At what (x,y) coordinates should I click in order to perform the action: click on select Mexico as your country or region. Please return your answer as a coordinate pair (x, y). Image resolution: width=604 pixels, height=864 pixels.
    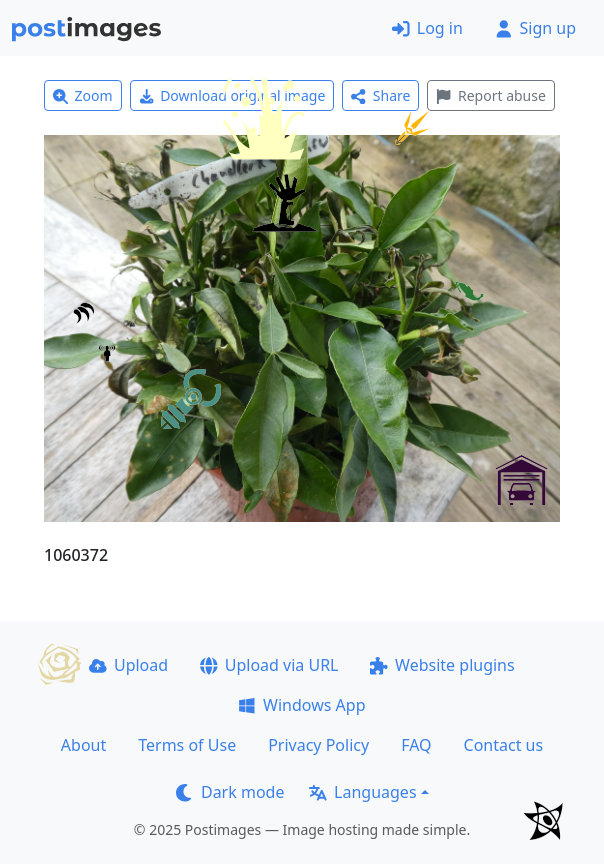
    Looking at the image, I should click on (469, 291).